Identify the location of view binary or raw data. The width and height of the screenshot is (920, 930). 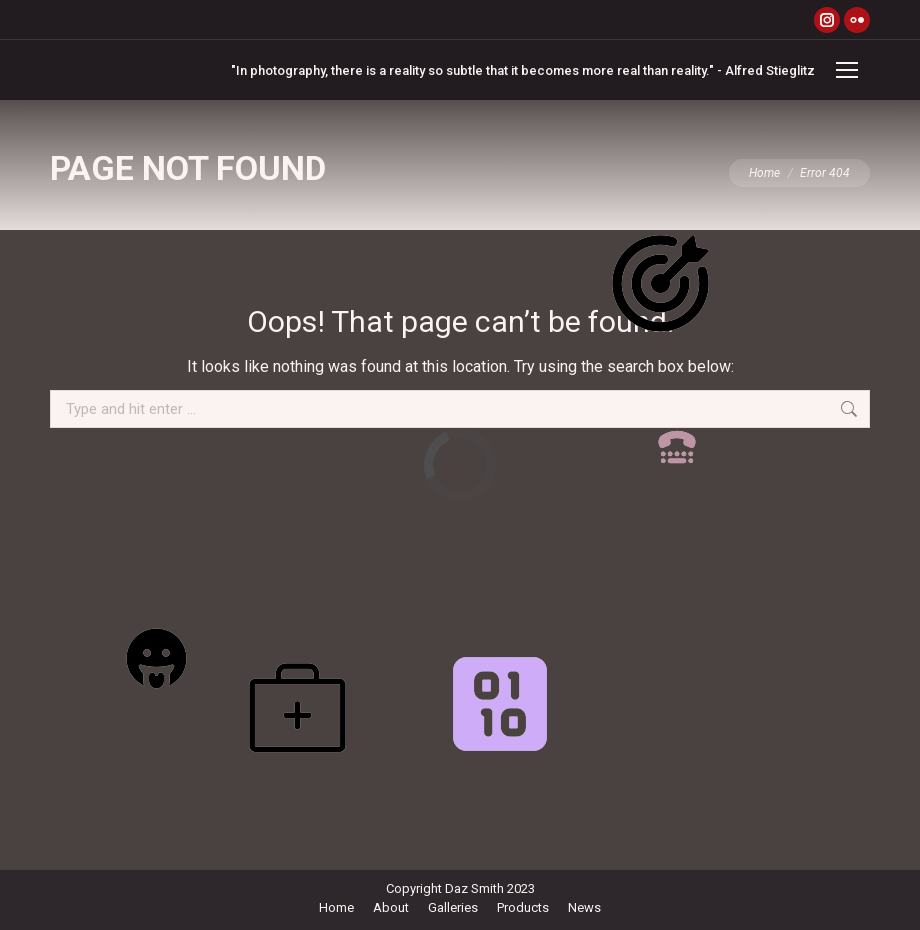
(500, 704).